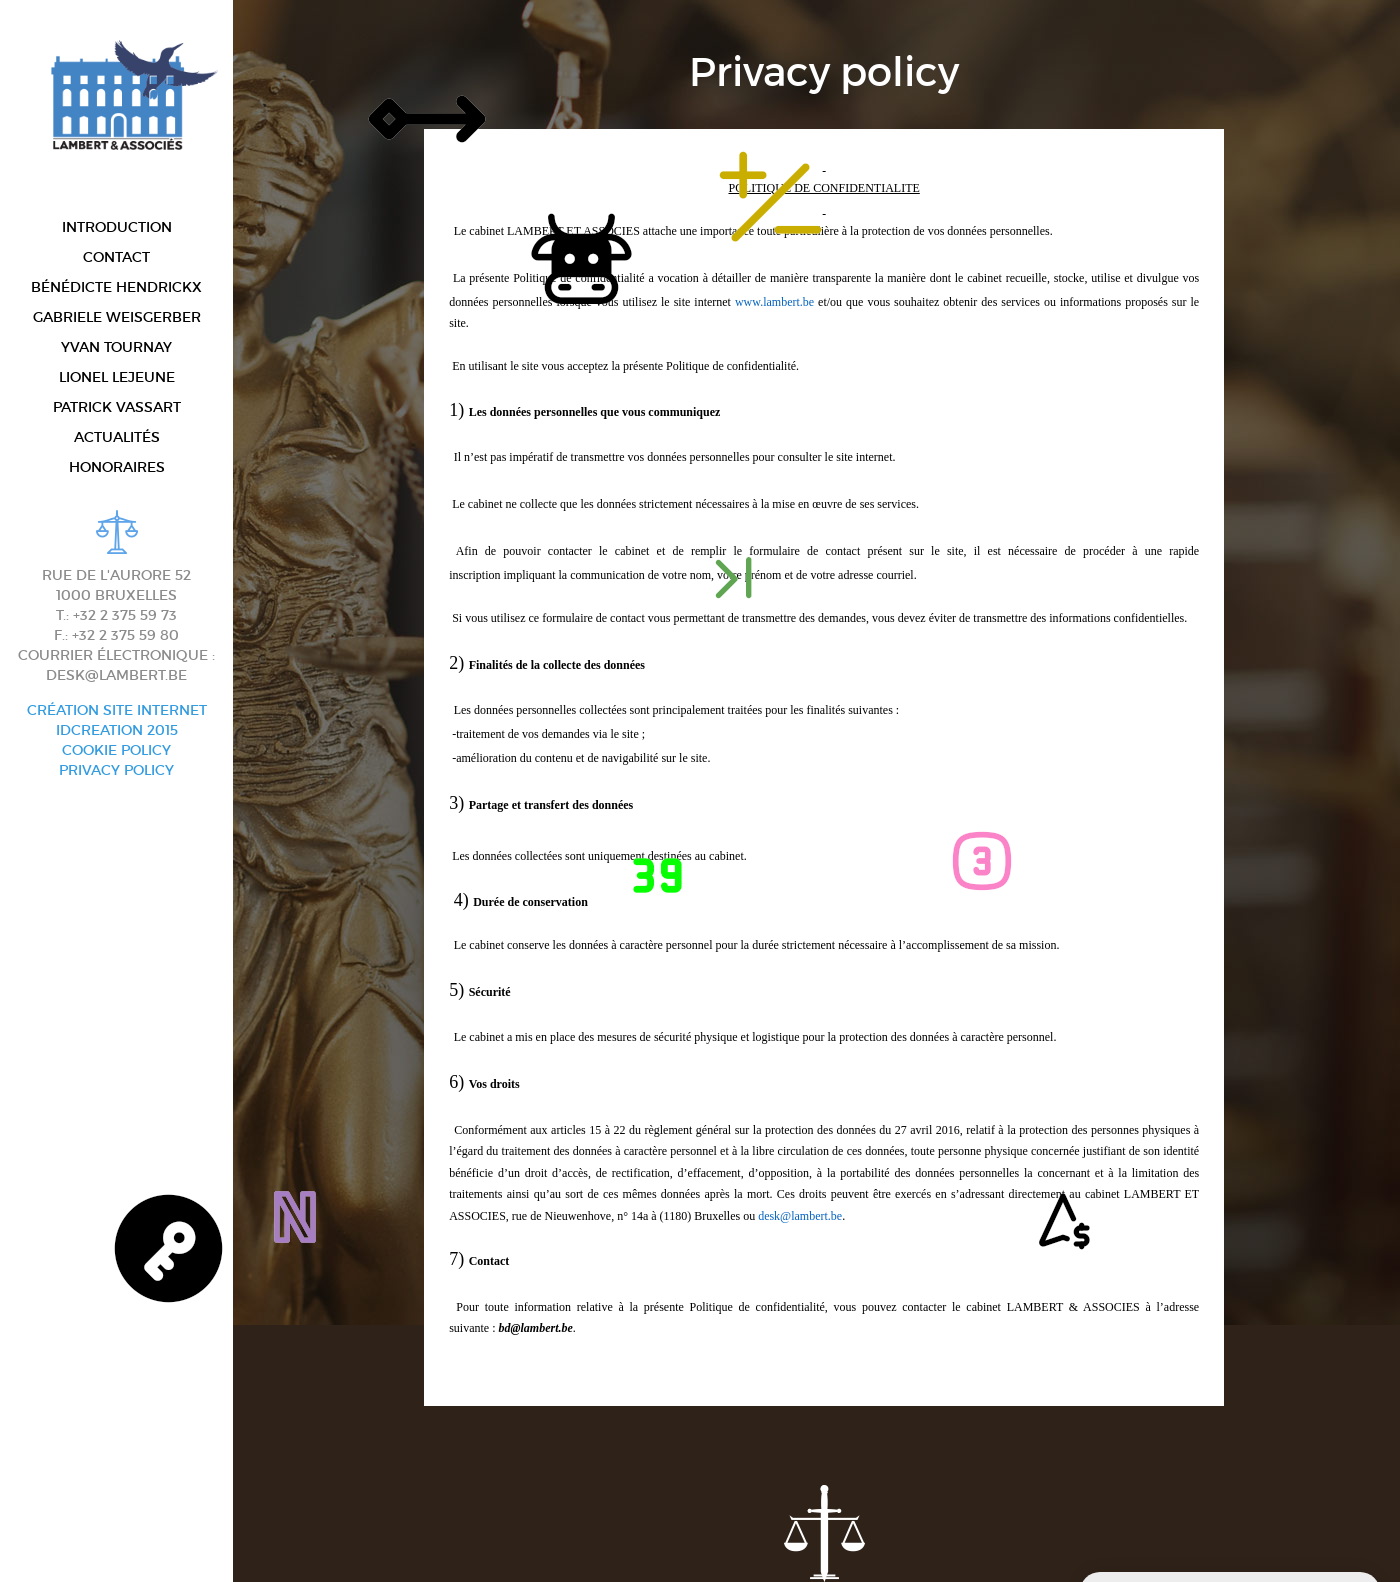 Image resolution: width=1400 pixels, height=1582 pixels. Describe the element at coordinates (657, 875) in the screenshot. I see `displays the number 39 as a count or quantity indicator` at that location.